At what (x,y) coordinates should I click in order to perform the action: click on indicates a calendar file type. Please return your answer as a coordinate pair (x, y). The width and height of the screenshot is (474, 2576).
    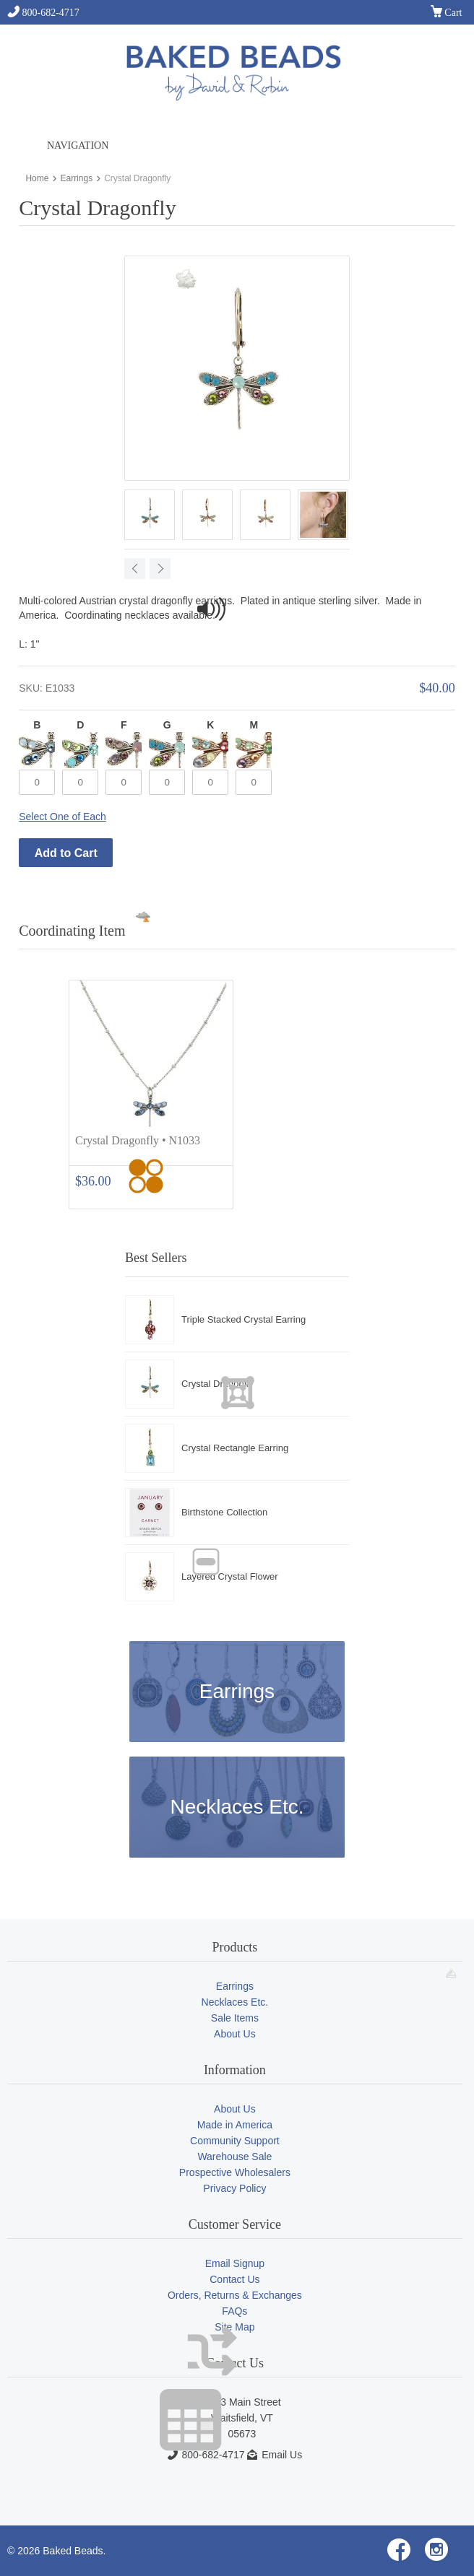
    Looking at the image, I should click on (192, 2421).